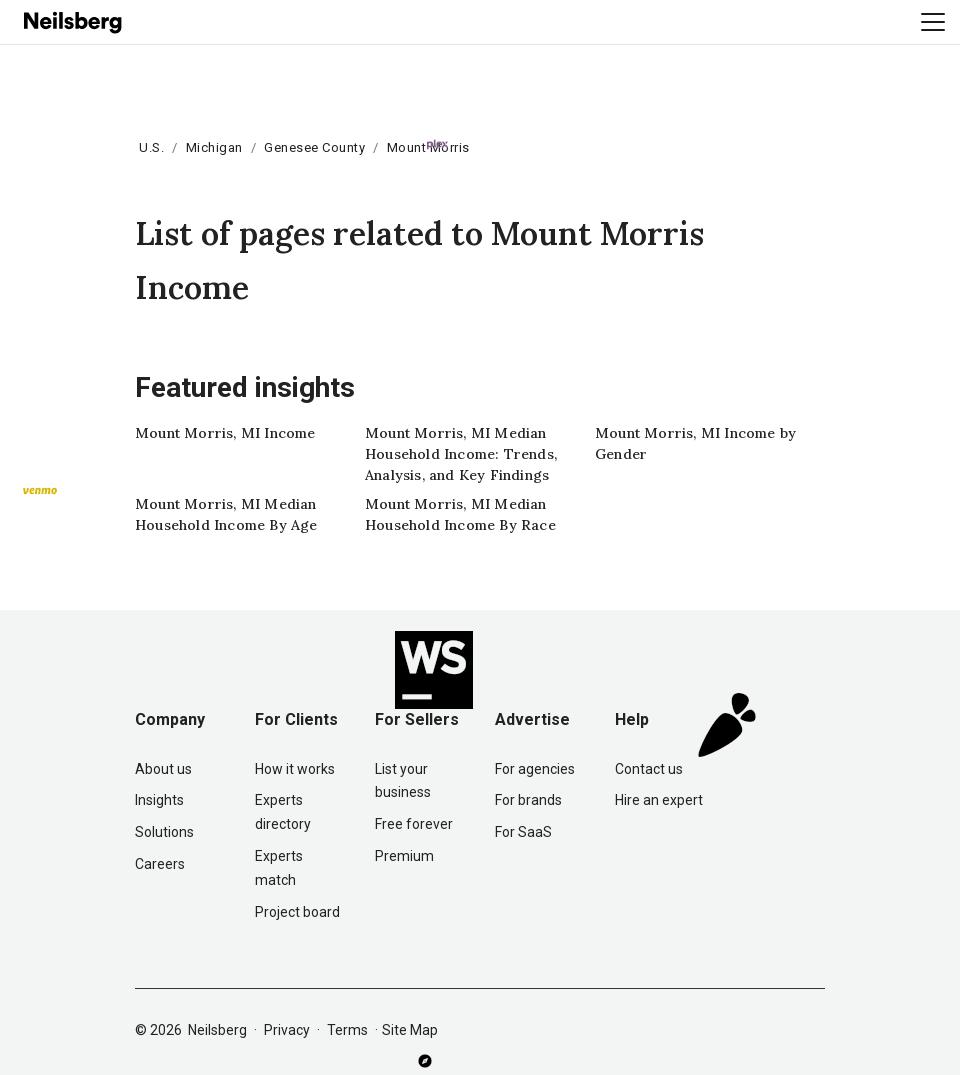 The width and height of the screenshot is (960, 1075). I want to click on open WebStorm IDE, so click(434, 670).